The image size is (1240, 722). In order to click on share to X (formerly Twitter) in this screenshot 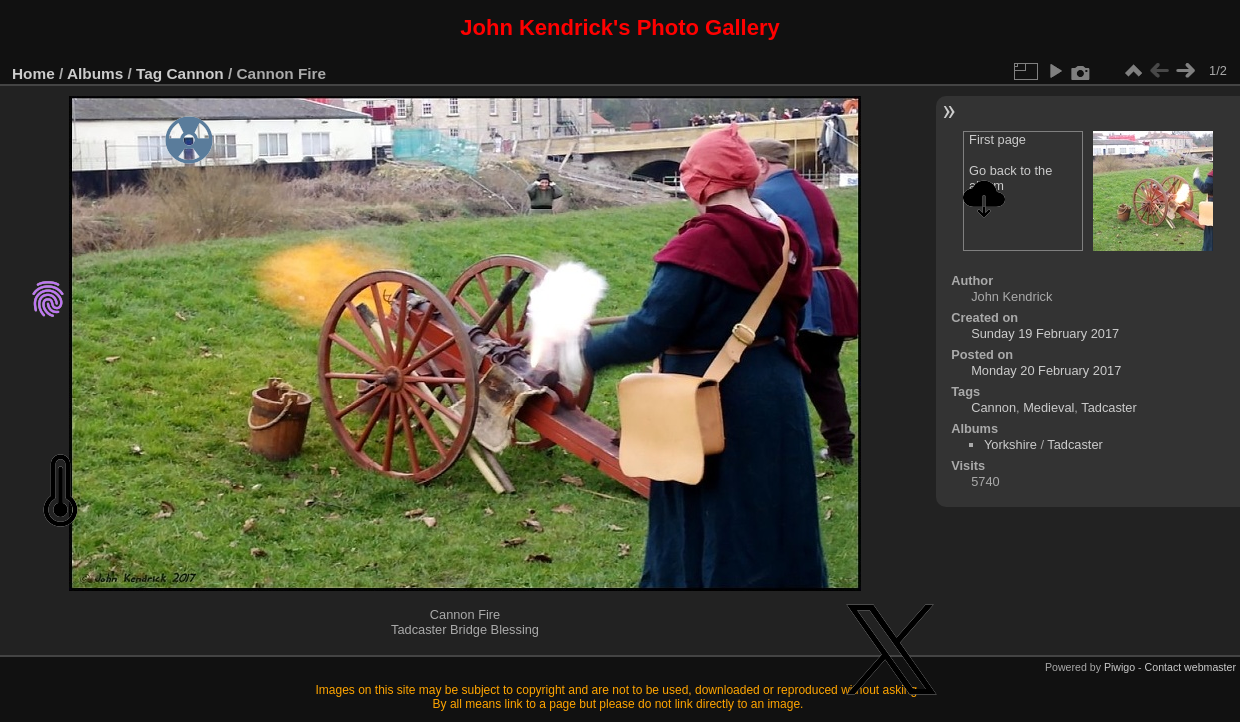, I will do `click(891, 649)`.